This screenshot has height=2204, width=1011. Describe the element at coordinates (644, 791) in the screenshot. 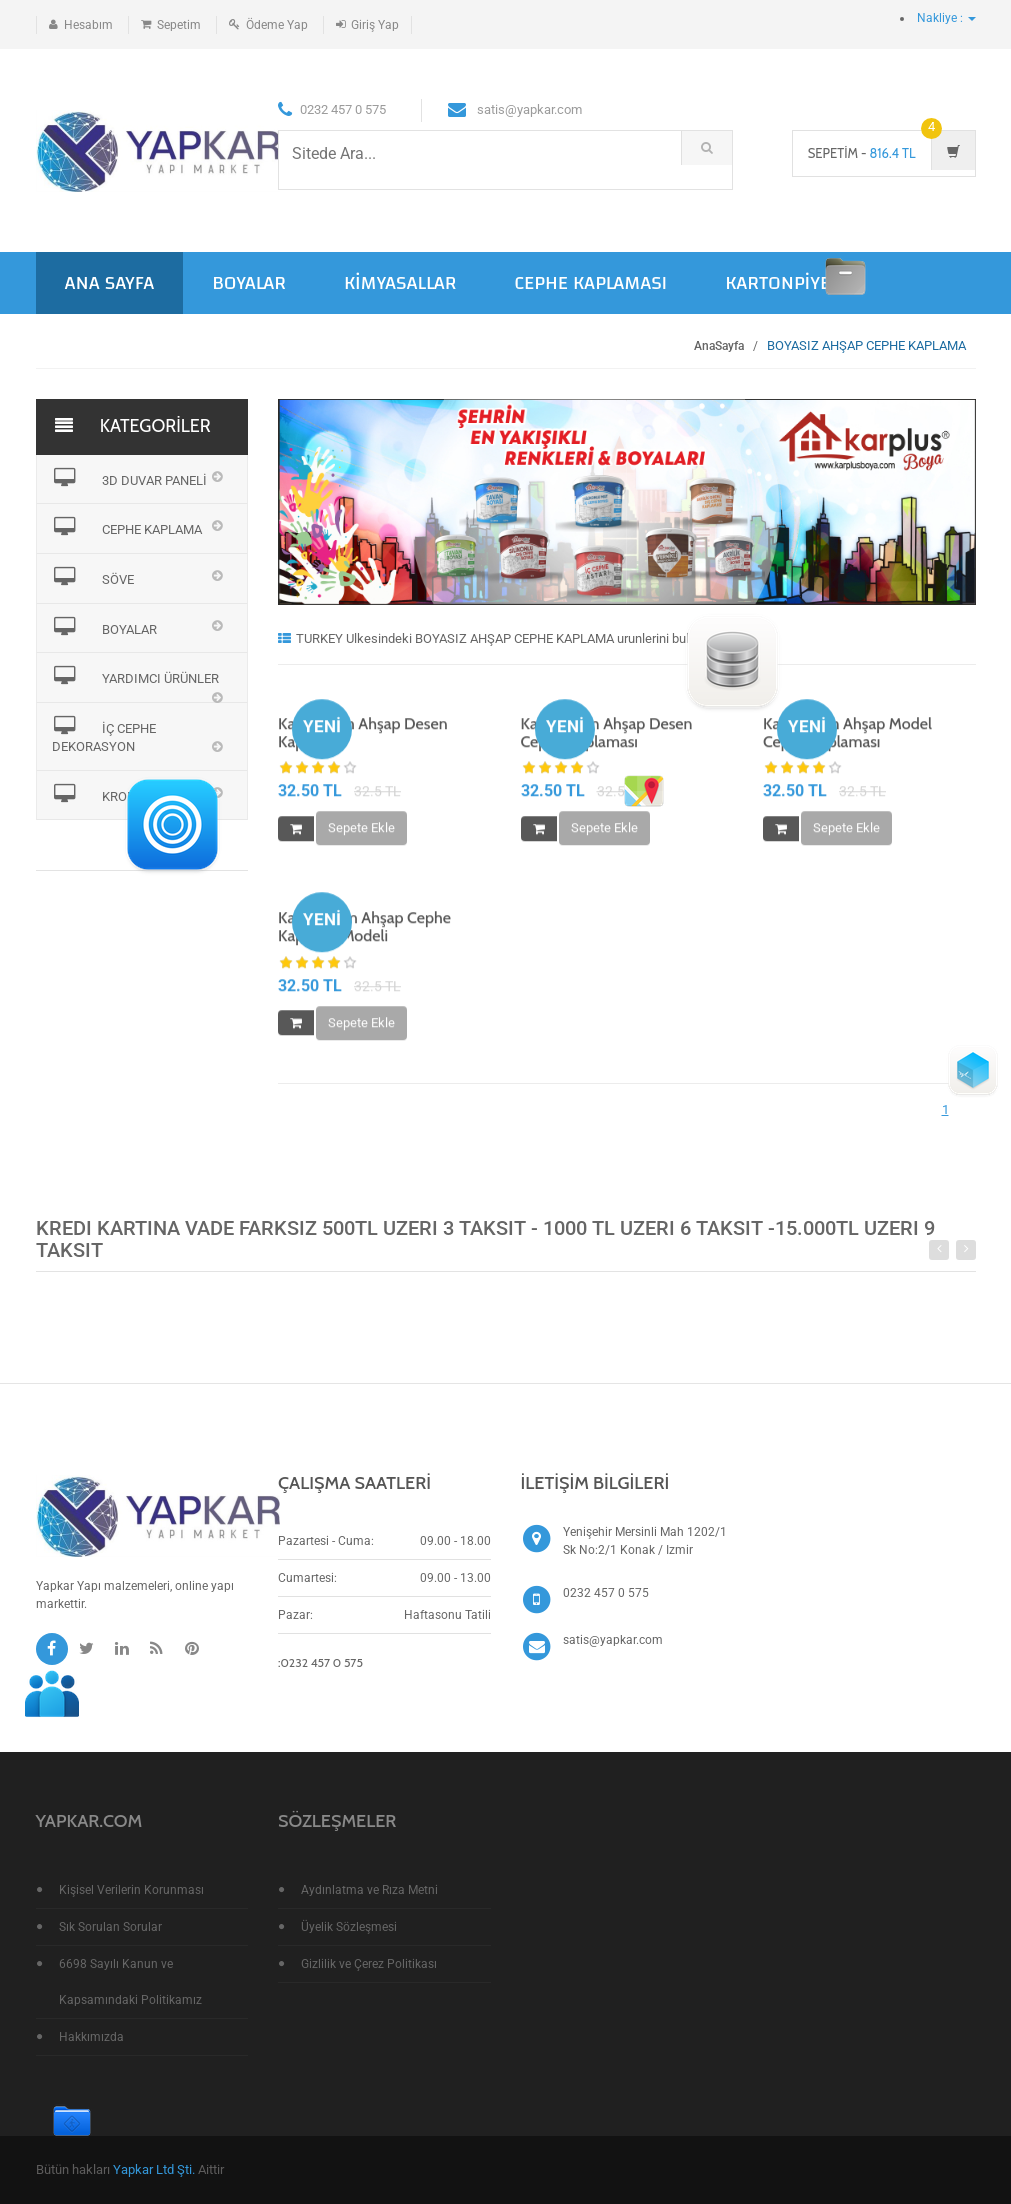

I see `open gnome maps application` at that location.